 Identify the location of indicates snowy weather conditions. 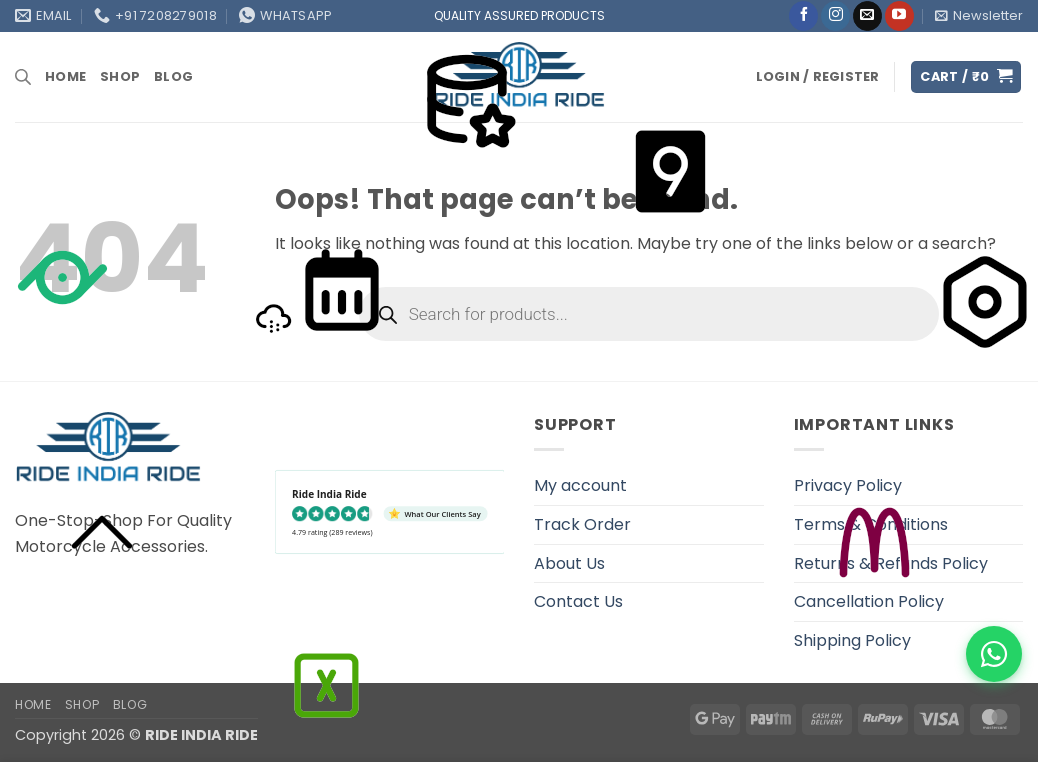
(273, 317).